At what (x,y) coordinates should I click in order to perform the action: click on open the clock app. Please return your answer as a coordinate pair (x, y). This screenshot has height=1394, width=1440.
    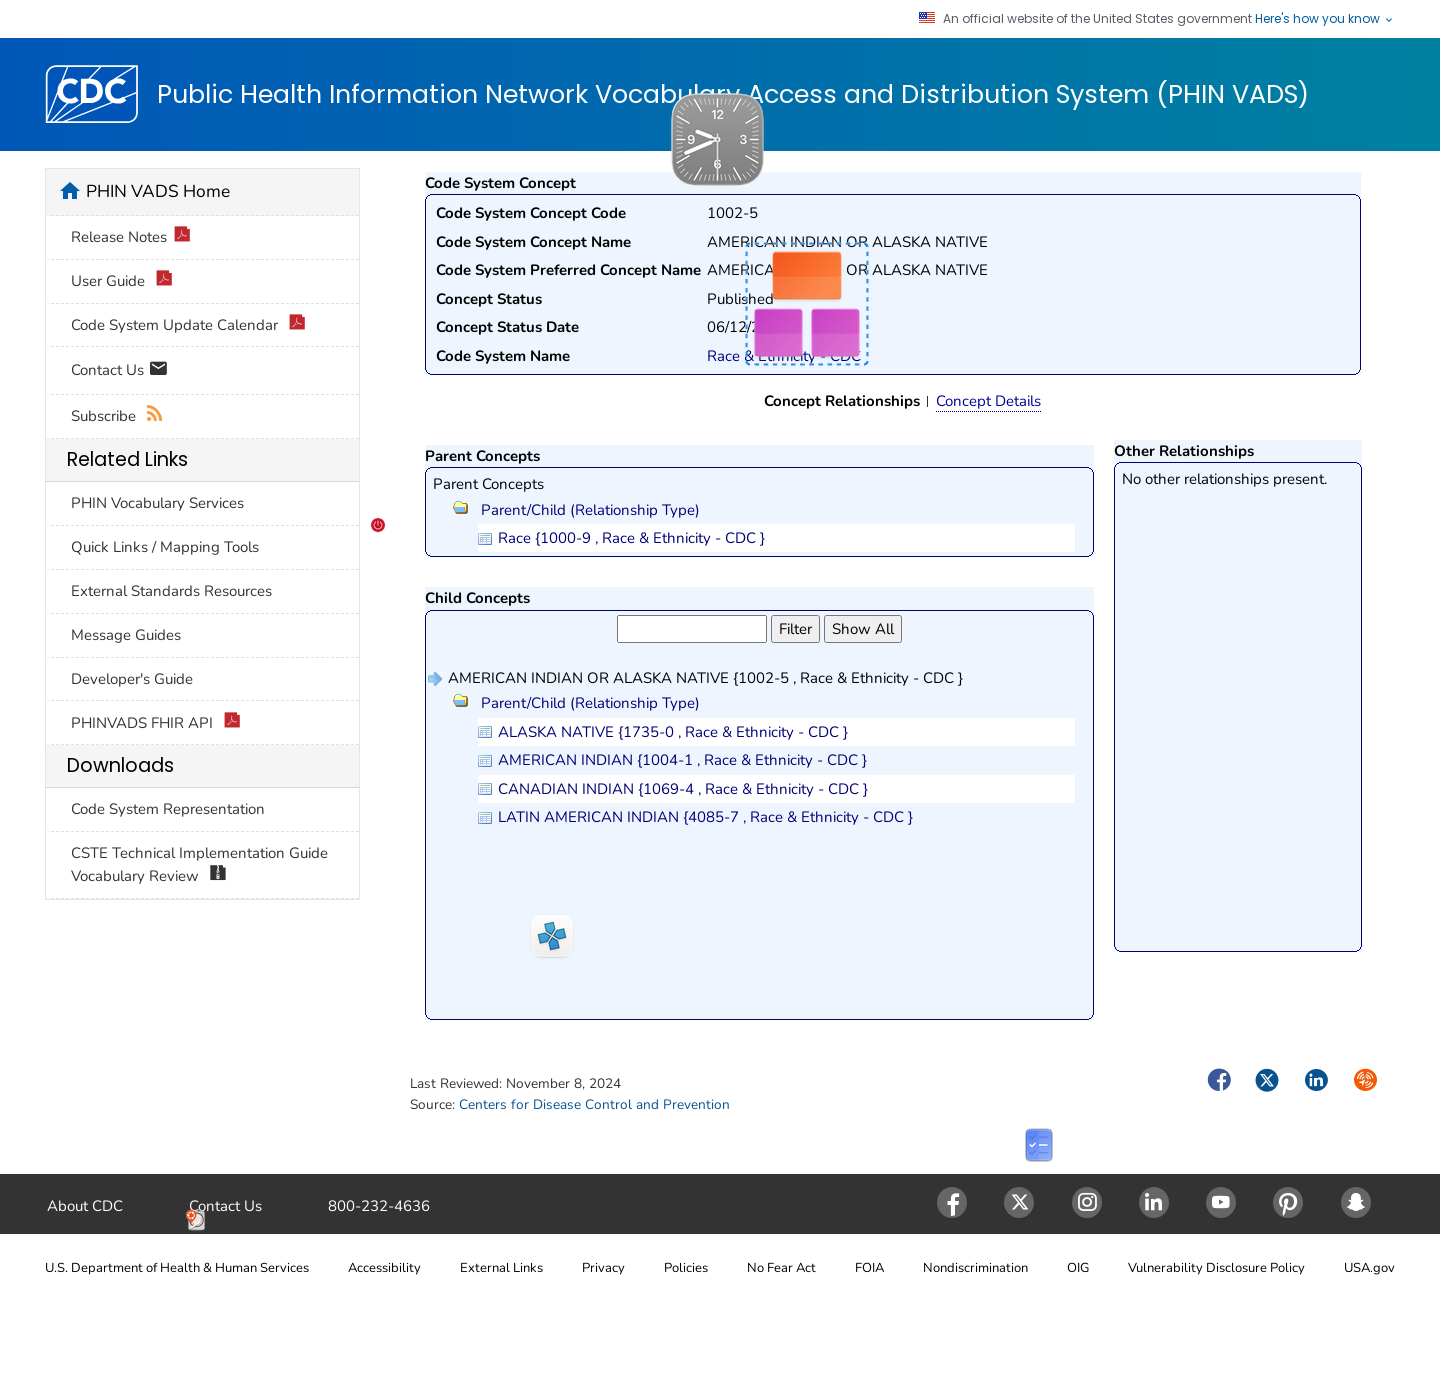
    Looking at the image, I should click on (717, 139).